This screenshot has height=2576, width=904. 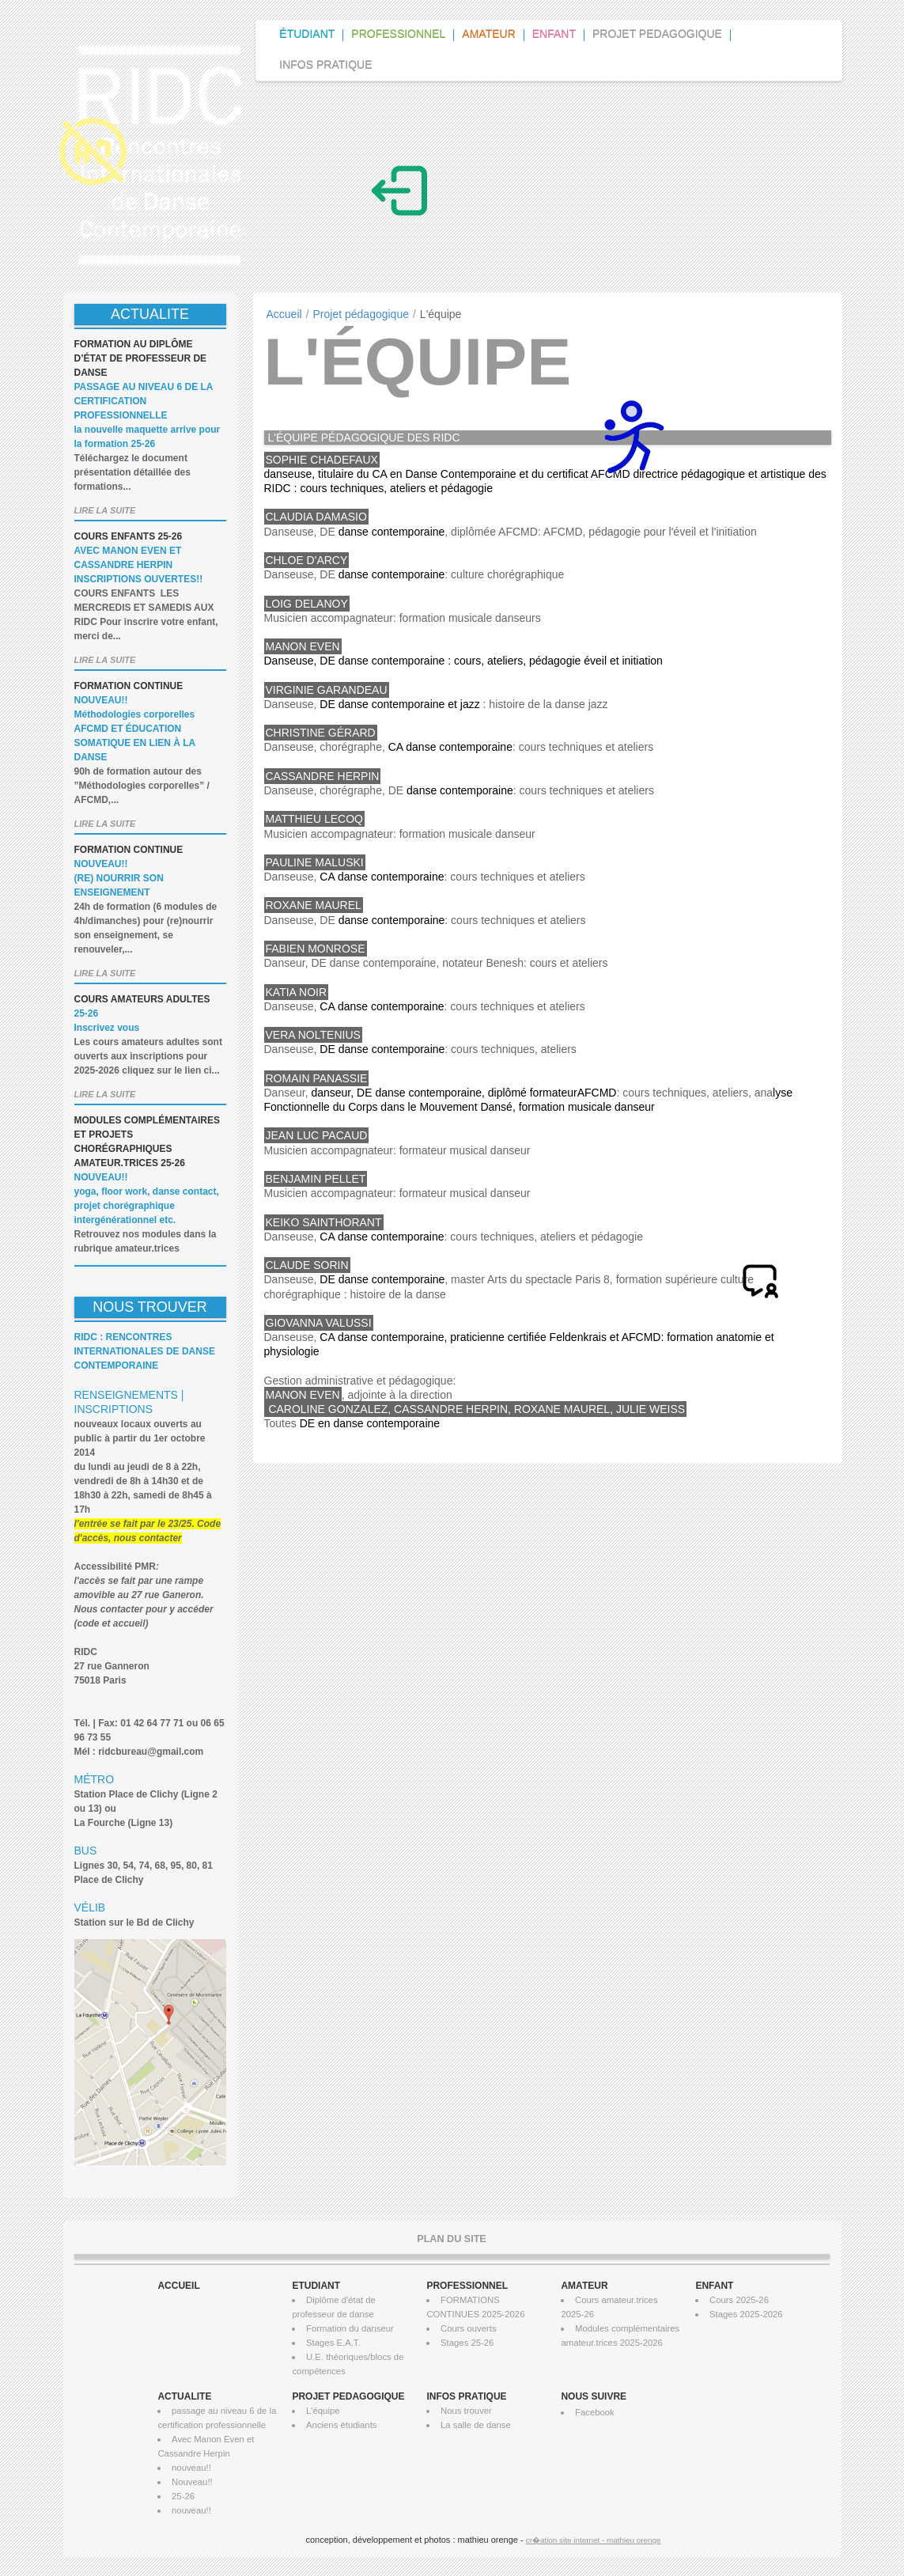 What do you see at coordinates (399, 191) in the screenshot?
I see `log out of your account` at bounding box center [399, 191].